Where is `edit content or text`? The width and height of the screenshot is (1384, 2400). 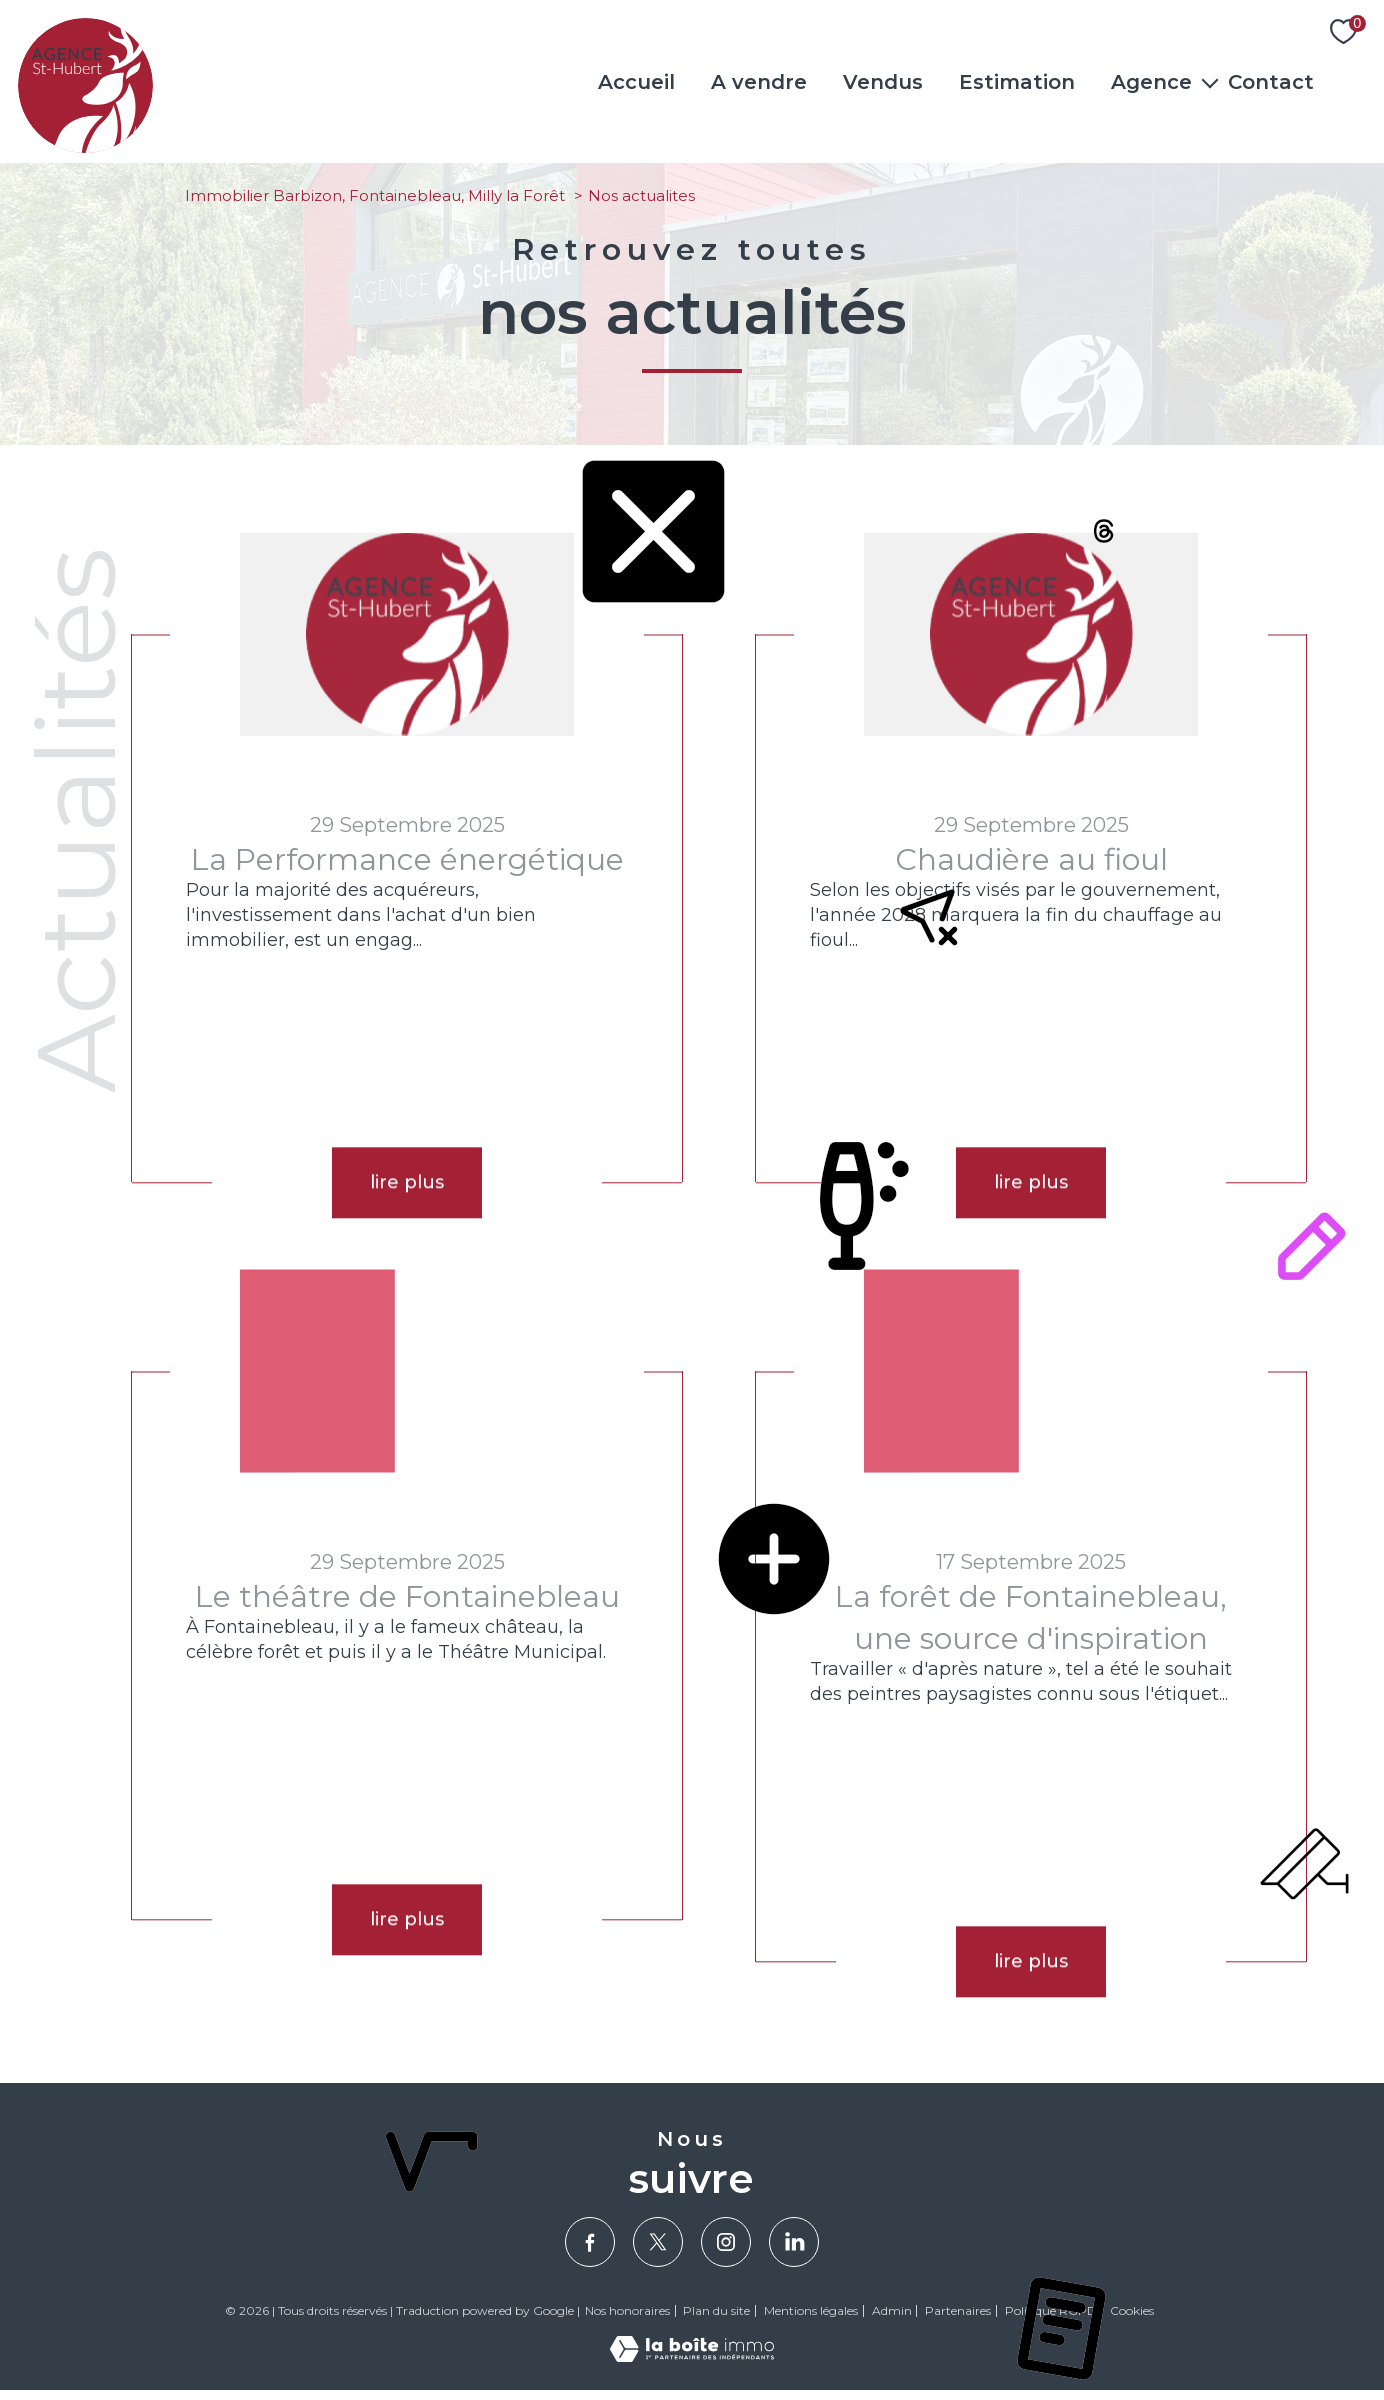 edit content or text is located at coordinates (1310, 1247).